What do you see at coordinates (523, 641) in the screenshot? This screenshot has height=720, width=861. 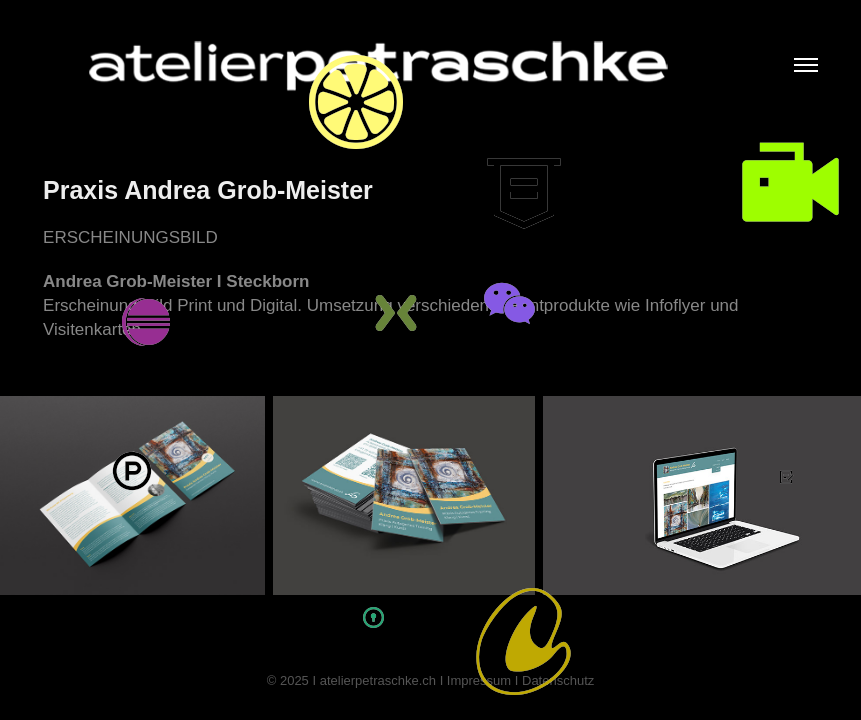 I see `crewai logo` at bounding box center [523, 641].